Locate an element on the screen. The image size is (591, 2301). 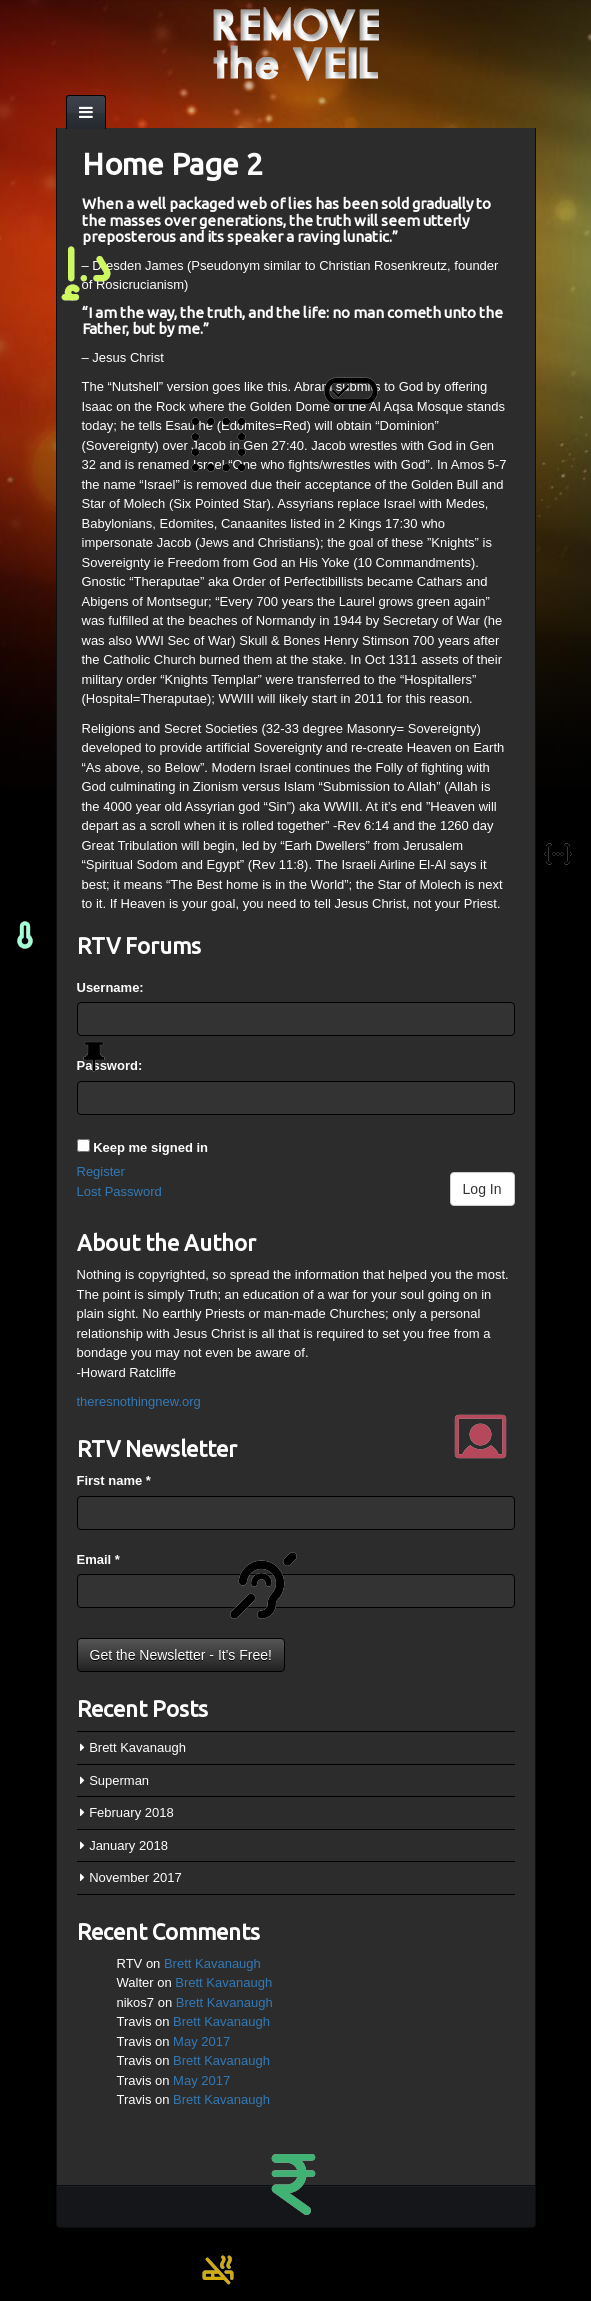
view price in indian rupees is located at coordinates (293, 2184).